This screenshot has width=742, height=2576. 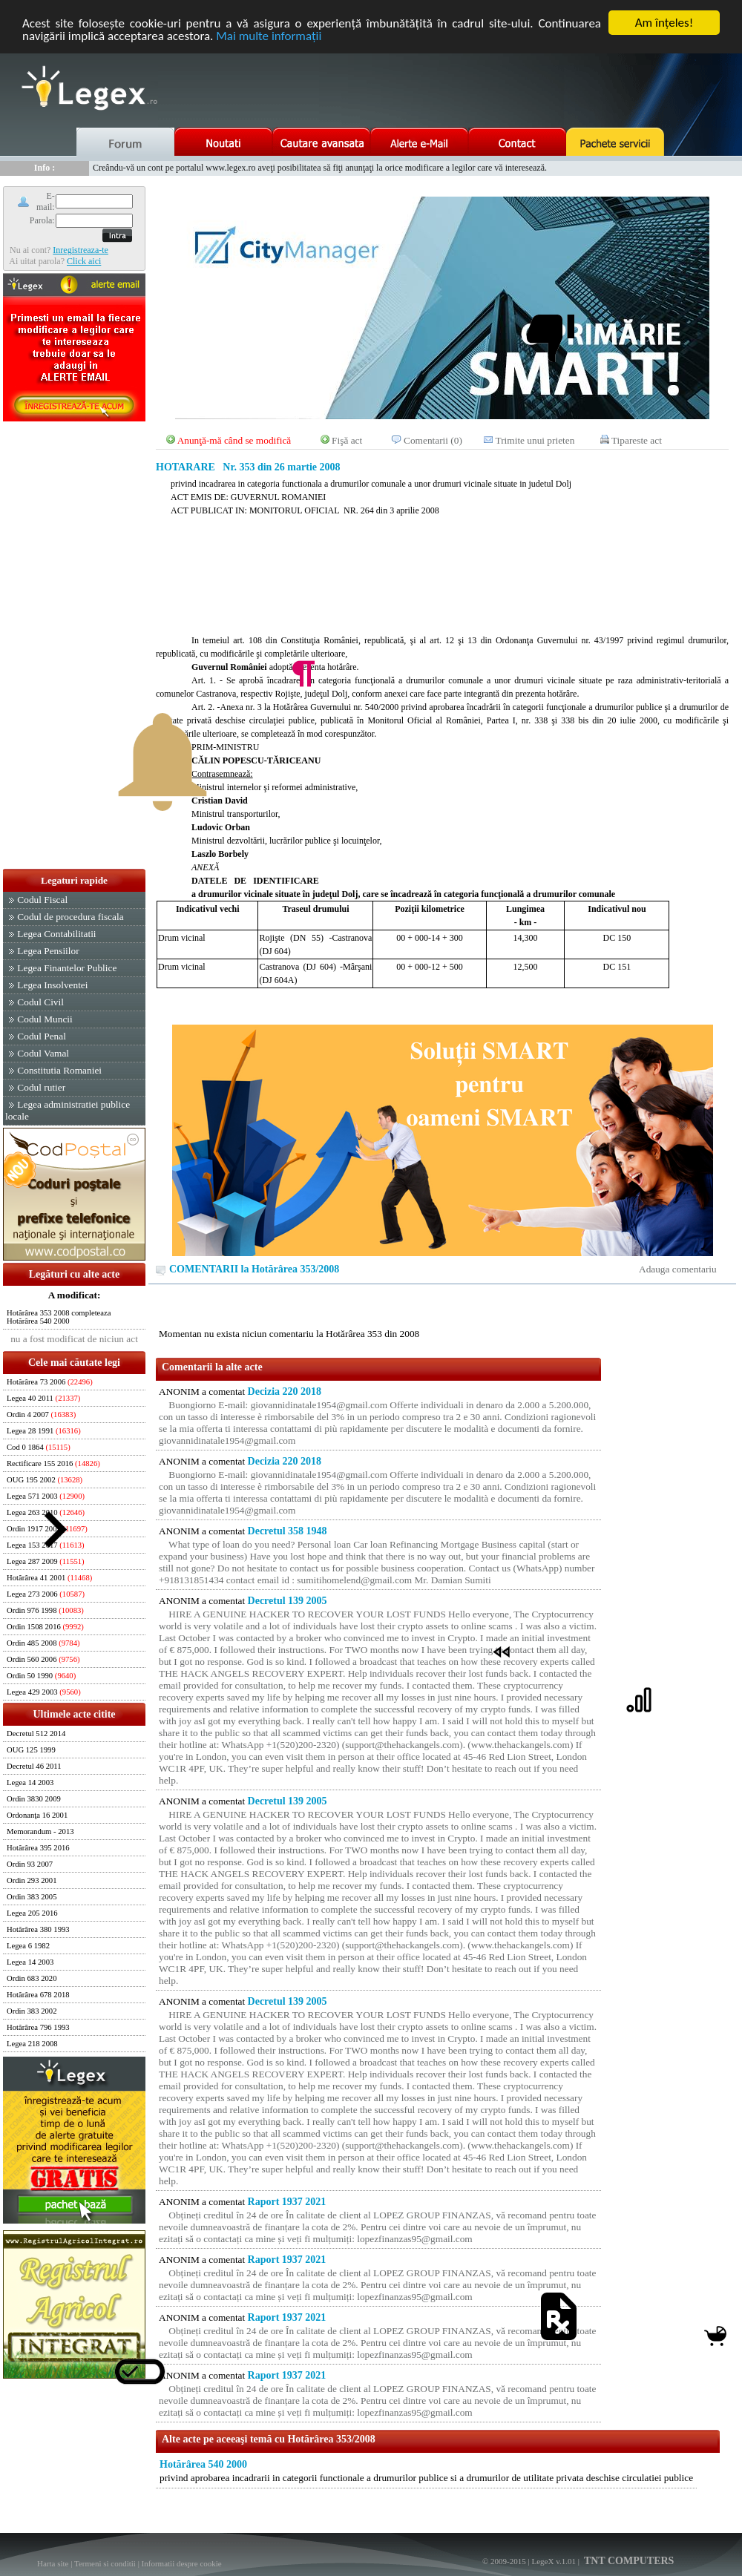 I want to click on dislike or downvote content, so click(x=551, y=338).